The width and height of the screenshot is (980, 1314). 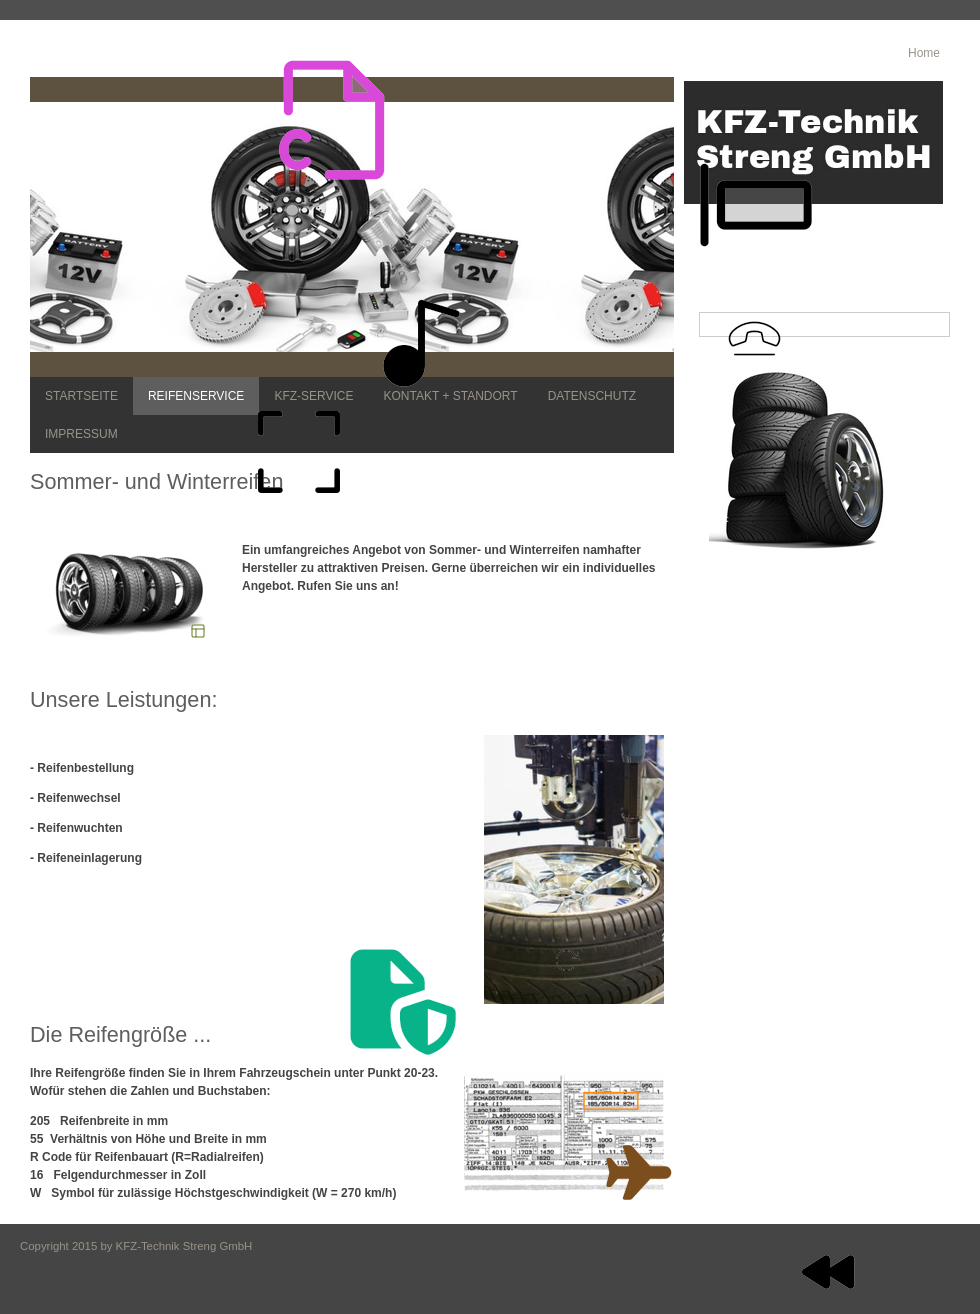 I want to click on refresh or reload content, so click(x=566, y=960).